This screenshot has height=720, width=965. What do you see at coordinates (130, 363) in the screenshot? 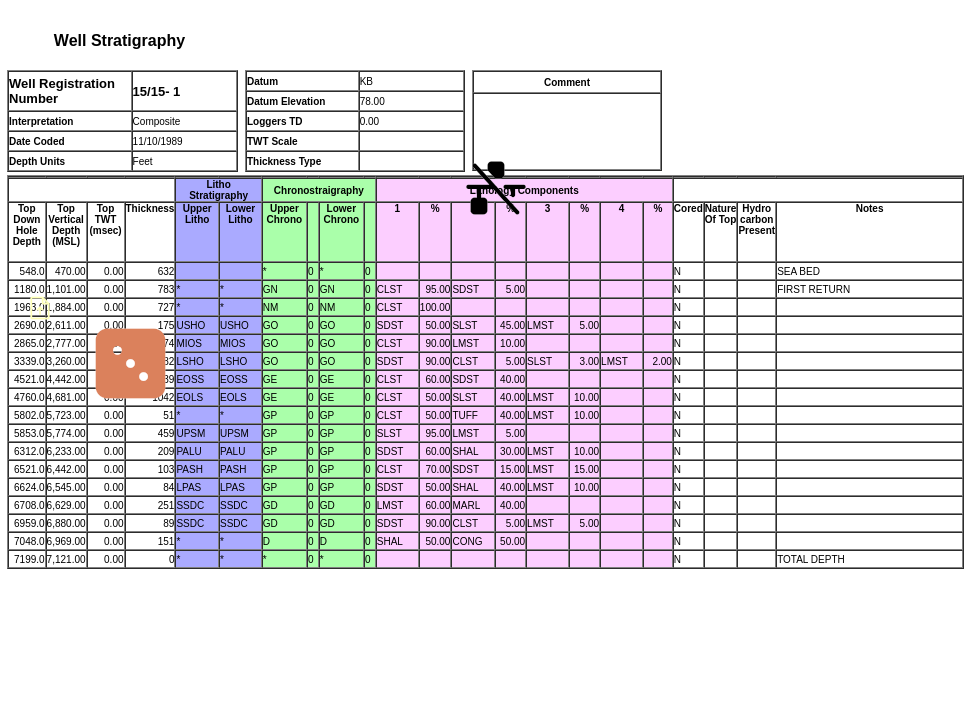
I see `indicates a dice roll result of three` at bounding box center [130, 363].